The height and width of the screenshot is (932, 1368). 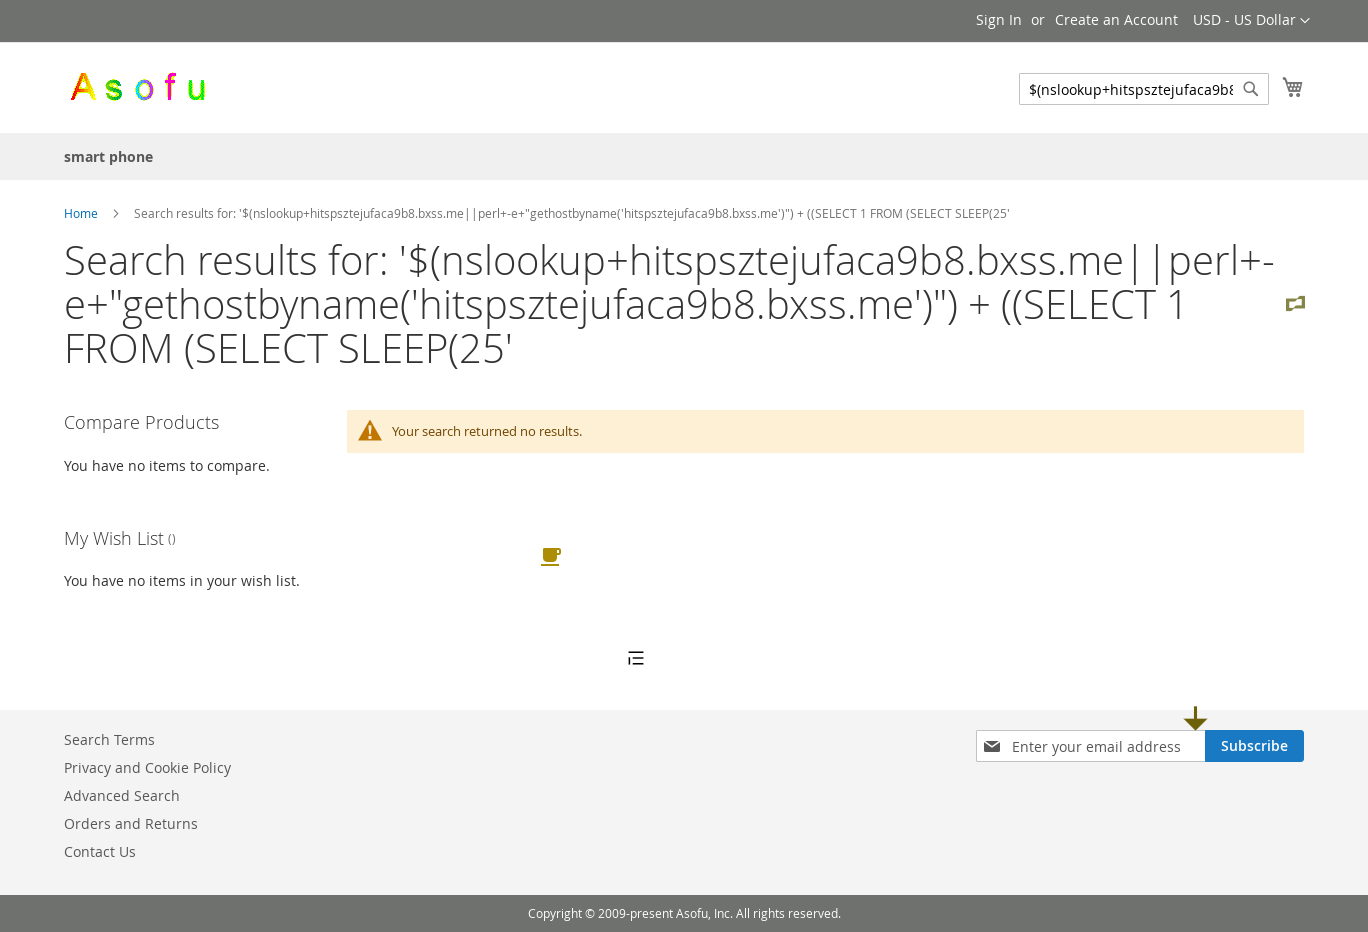 What do you see at coordinates (551, 557) in the screenshot?
I see `access coffee shop or café listings` at bounding box center [551, 557].